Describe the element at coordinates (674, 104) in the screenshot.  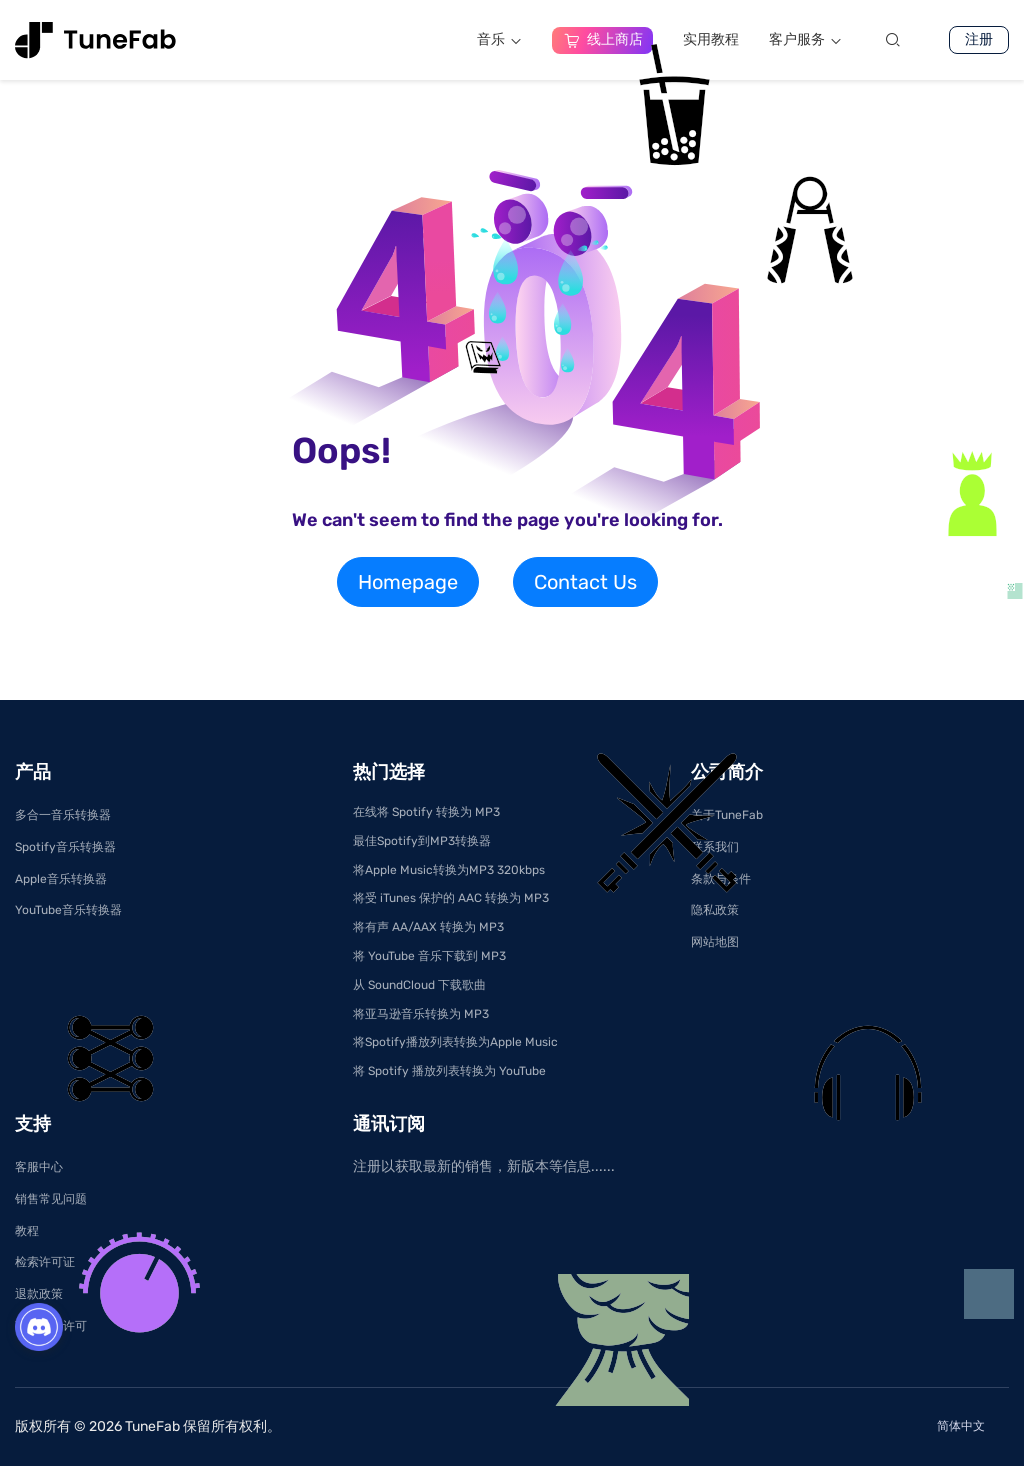
I see `order bubble tea or boba drinks` at that location.